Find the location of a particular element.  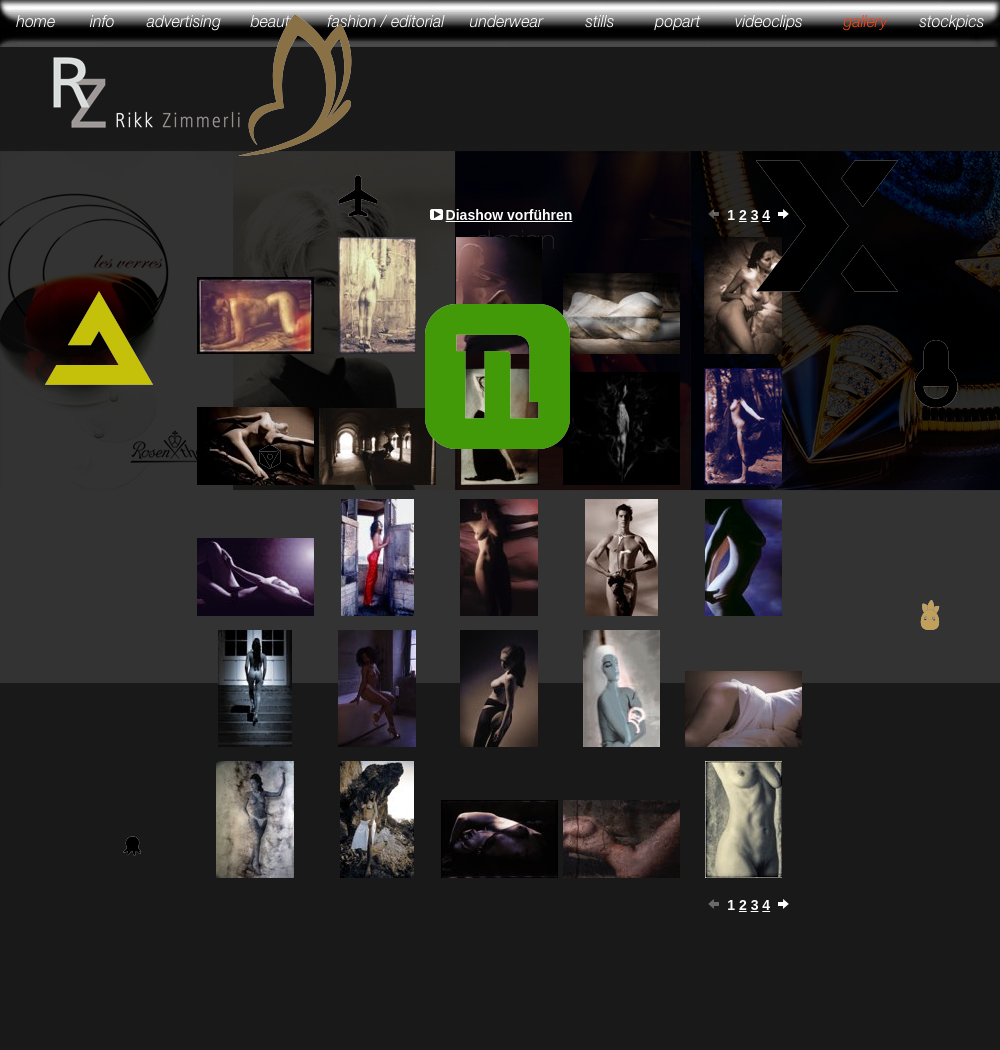

visit experts exchange website is located at coordinates (827, 226).